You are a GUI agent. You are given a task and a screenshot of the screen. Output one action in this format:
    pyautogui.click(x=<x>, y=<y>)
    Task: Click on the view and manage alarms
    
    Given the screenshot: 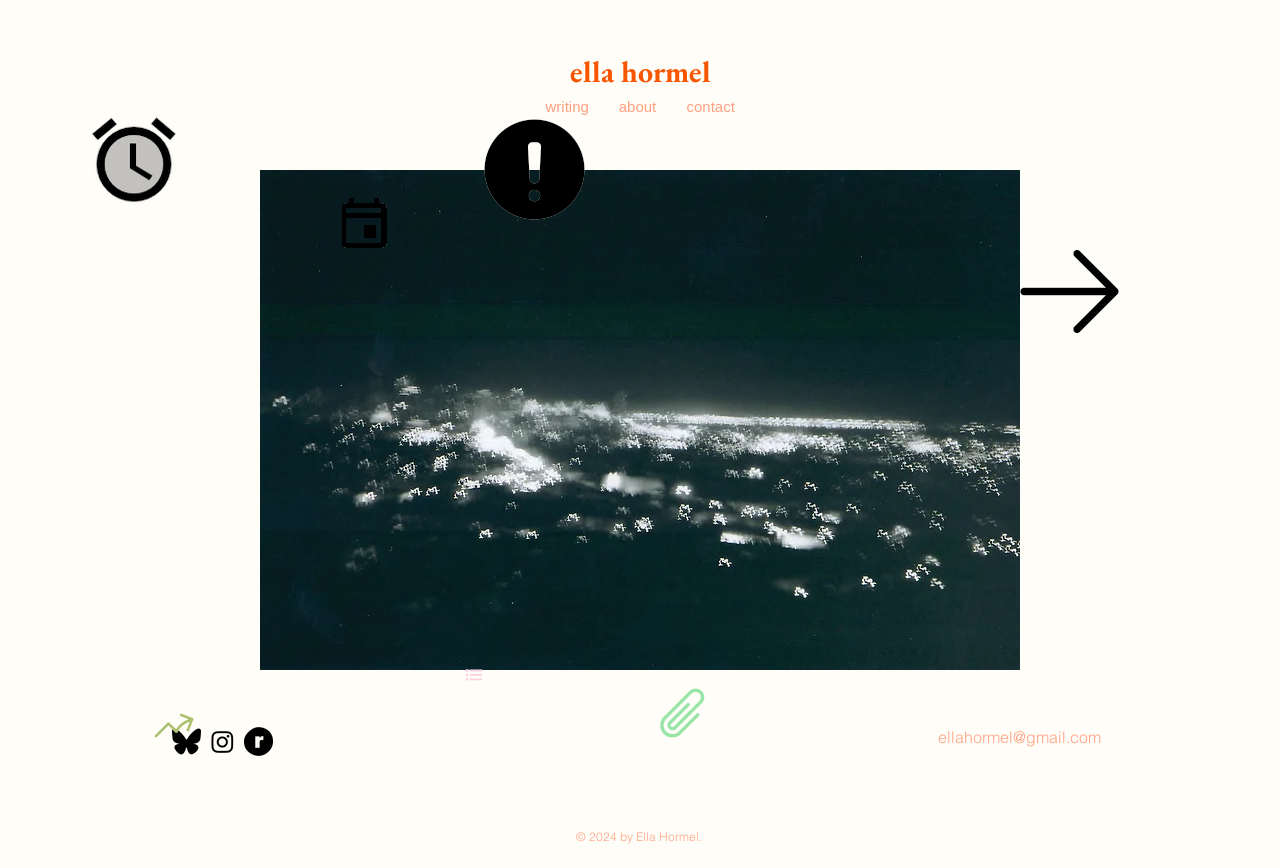 What is the action you would take?
    pyautogui.click(x=134, y=160)
    